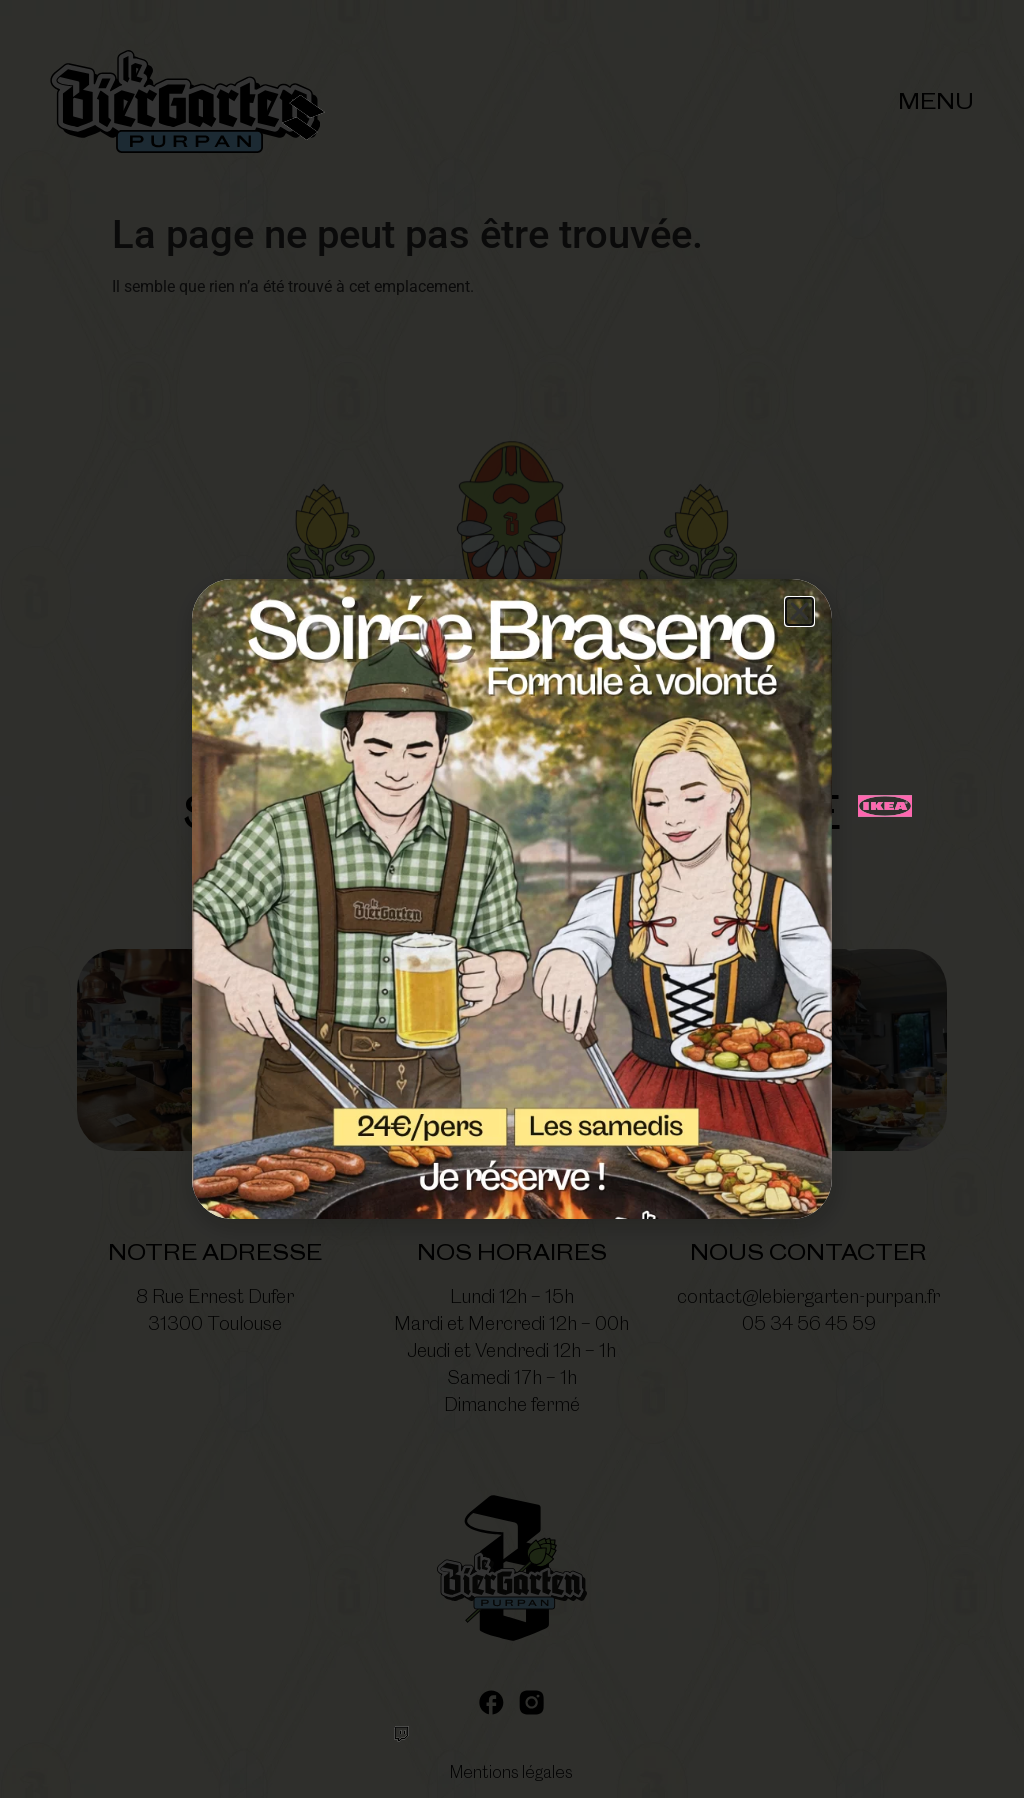 The height and width of the screenshot is (1798, 1024). I want to click on open Twitch app, so click(401, 1733).